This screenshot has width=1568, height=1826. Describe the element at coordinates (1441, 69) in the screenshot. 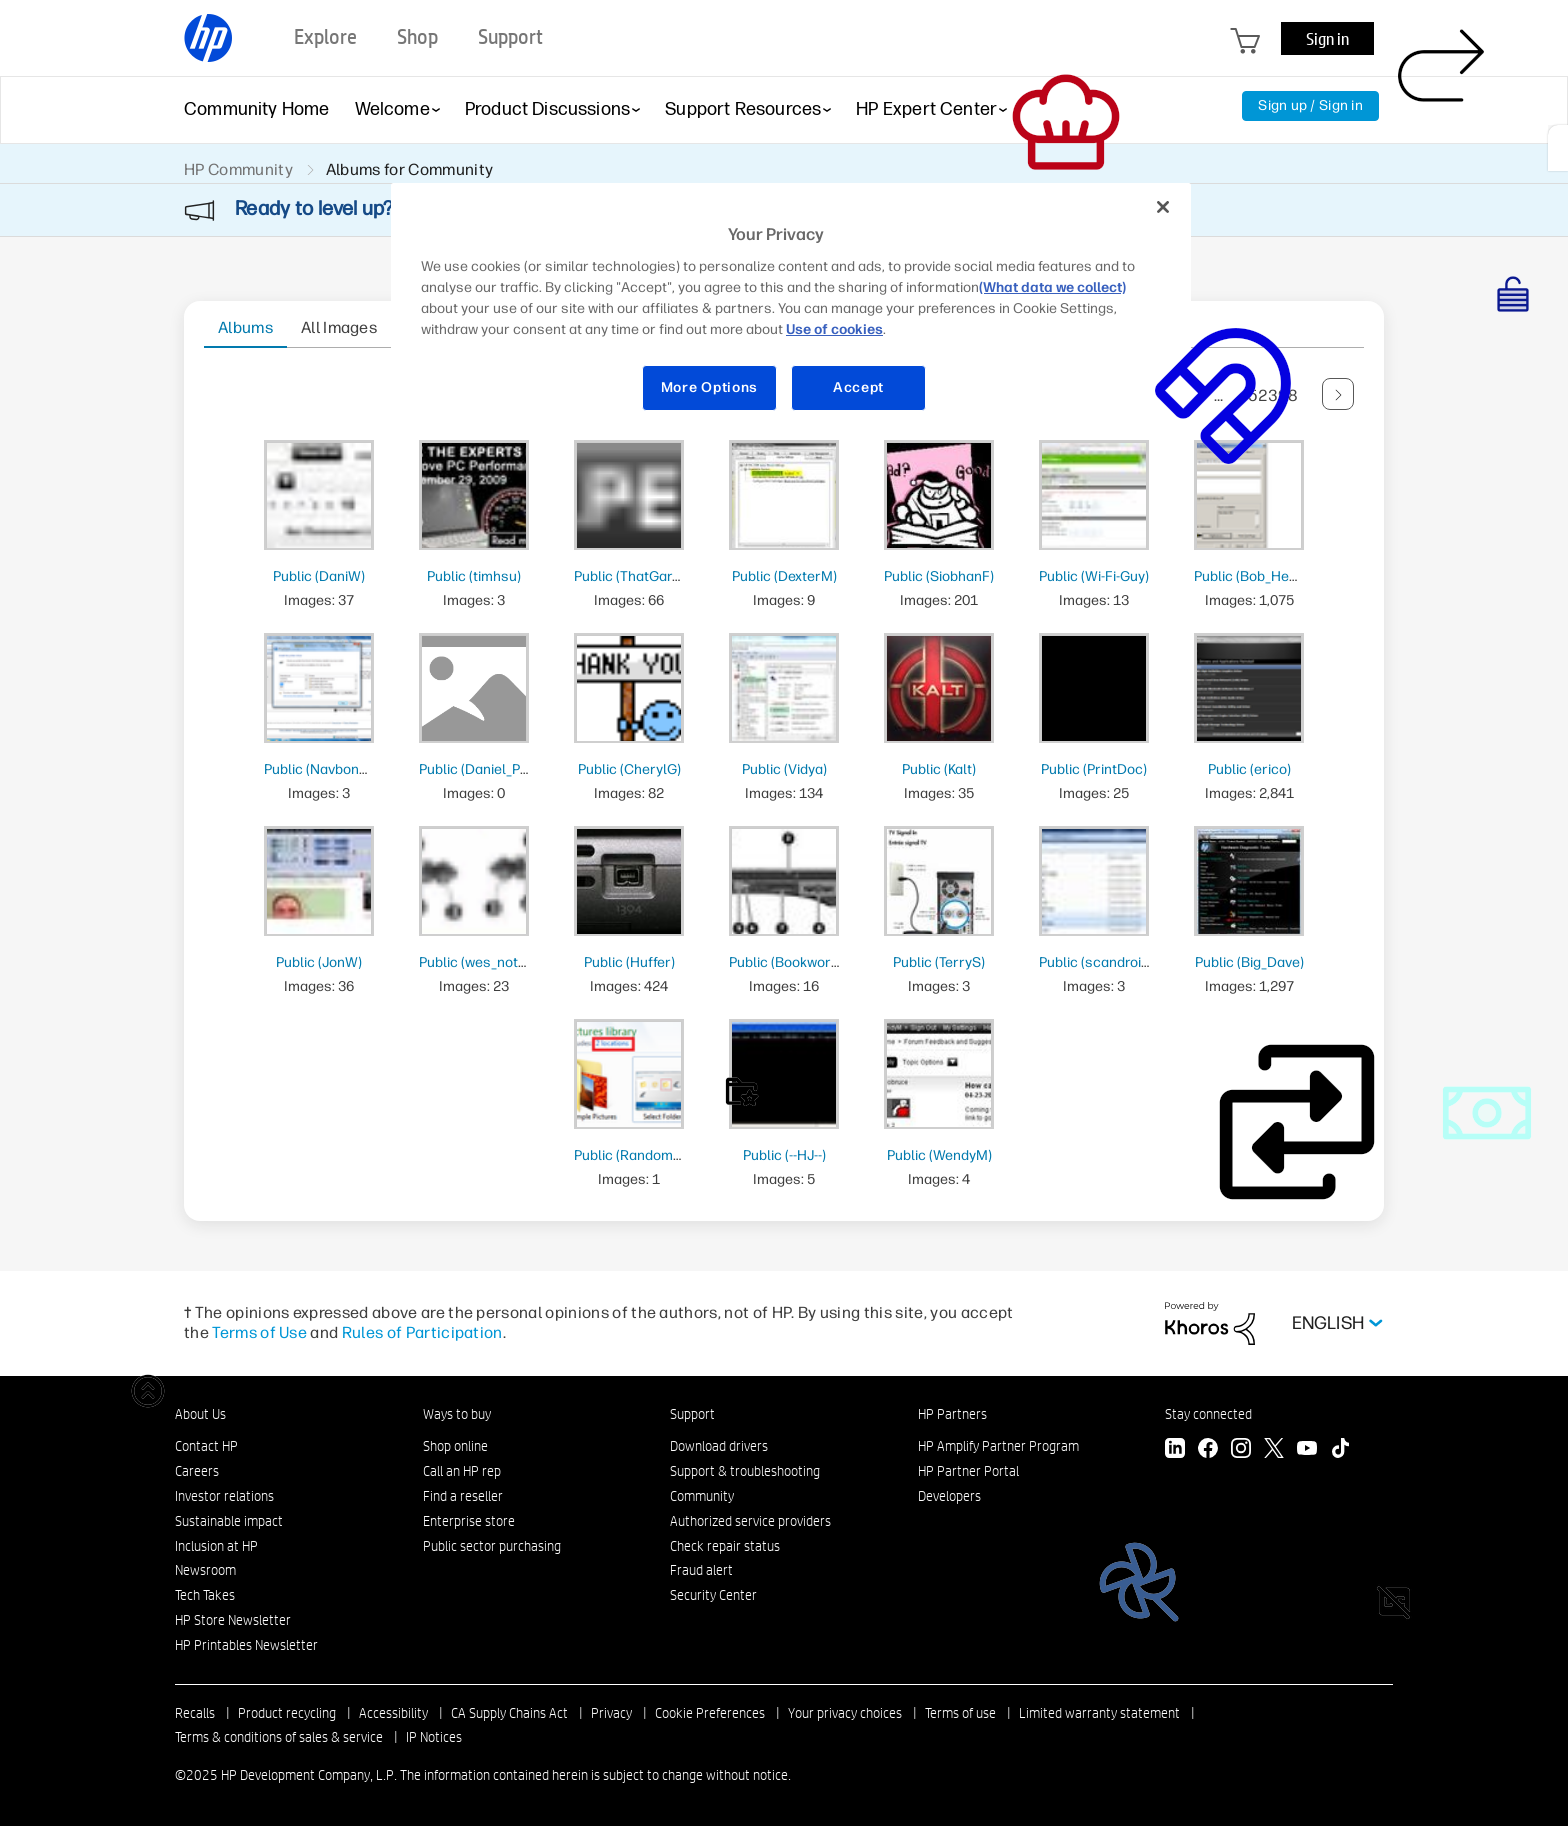

I see `redo or repeat last action` at that location.